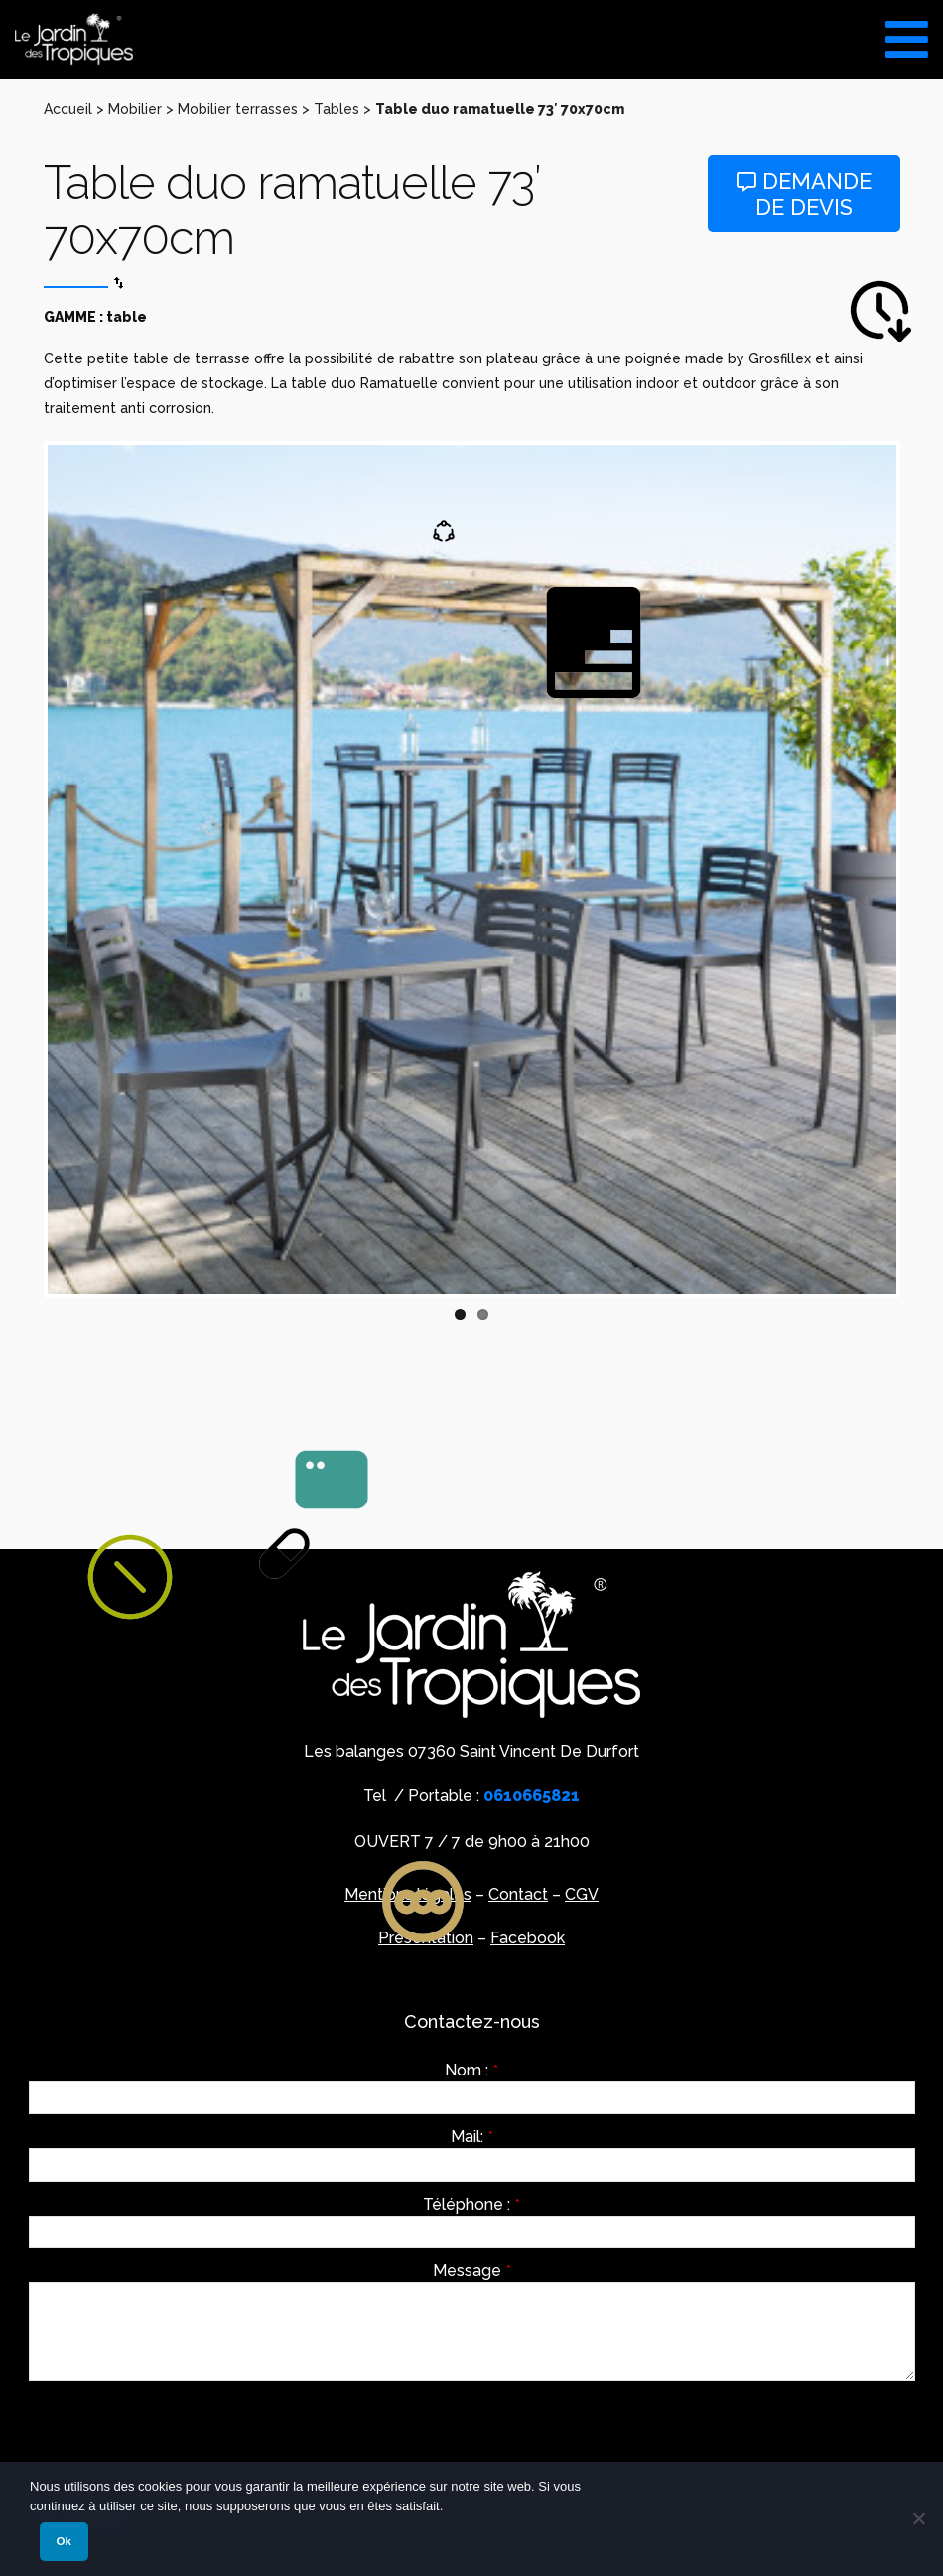 The image size is (943, 2576). What do you see at coordinates (284, 1553) in the screenshot?
I see `access medication reminders or health settings` at bounding box center [284, 1553].